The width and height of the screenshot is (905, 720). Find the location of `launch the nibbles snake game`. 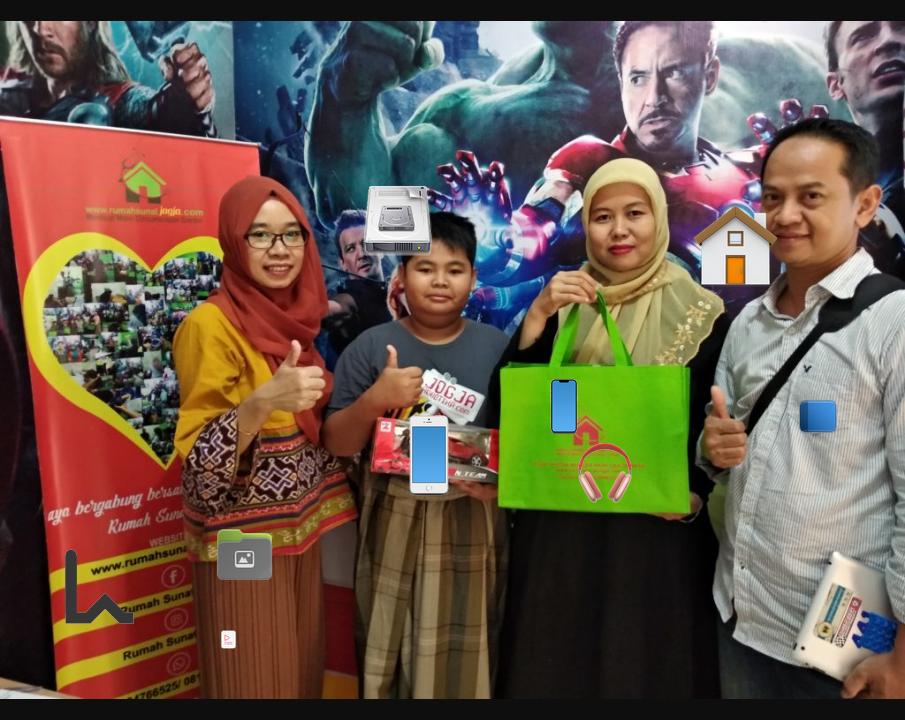

launch the nibbles snake game is located at coordinates (99, 589).